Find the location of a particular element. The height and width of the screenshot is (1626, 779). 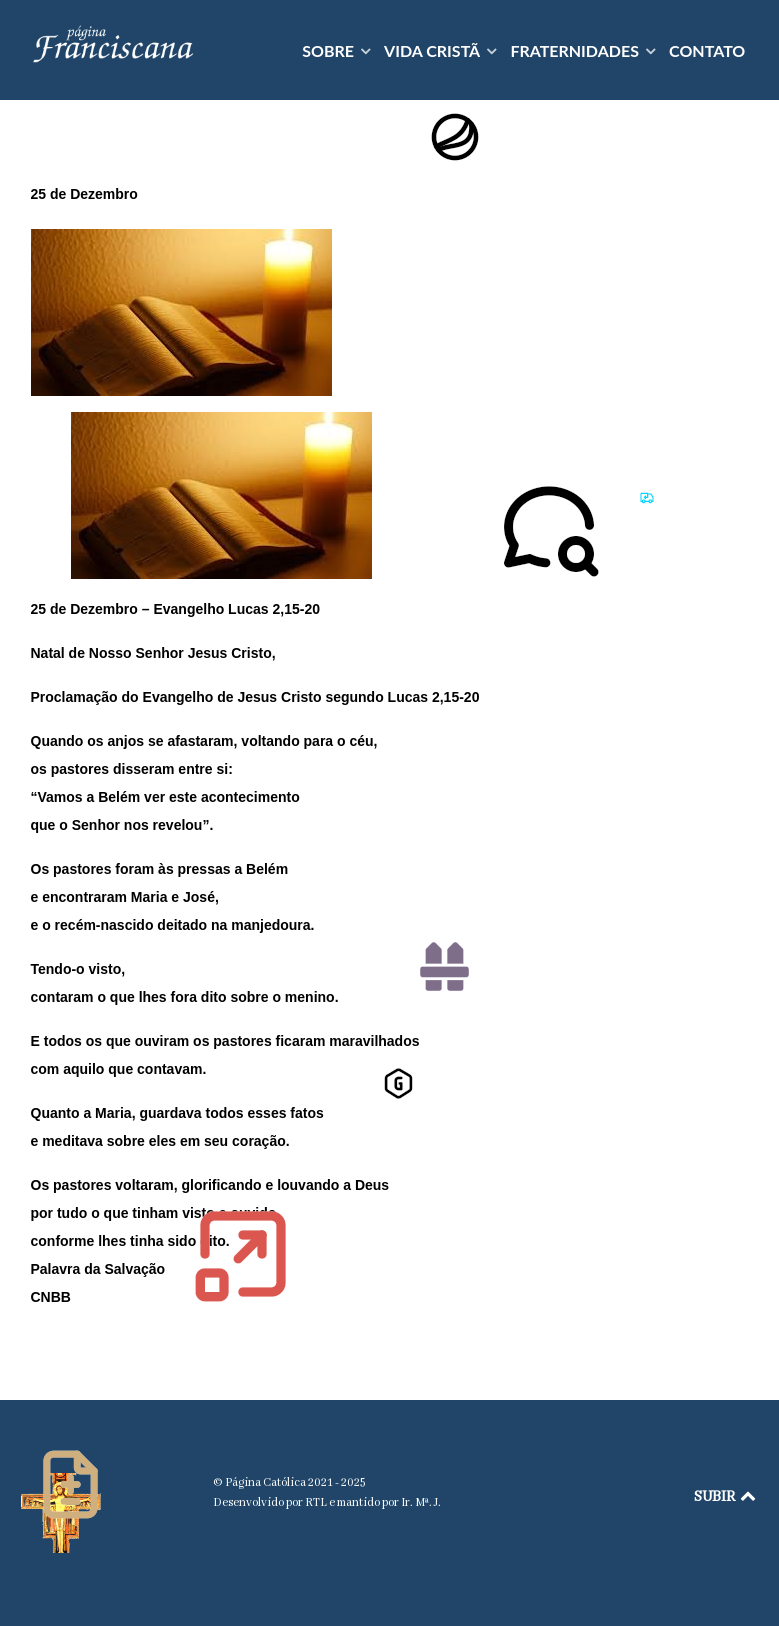

view file differences or changes is located at coordinates (70, 1484).